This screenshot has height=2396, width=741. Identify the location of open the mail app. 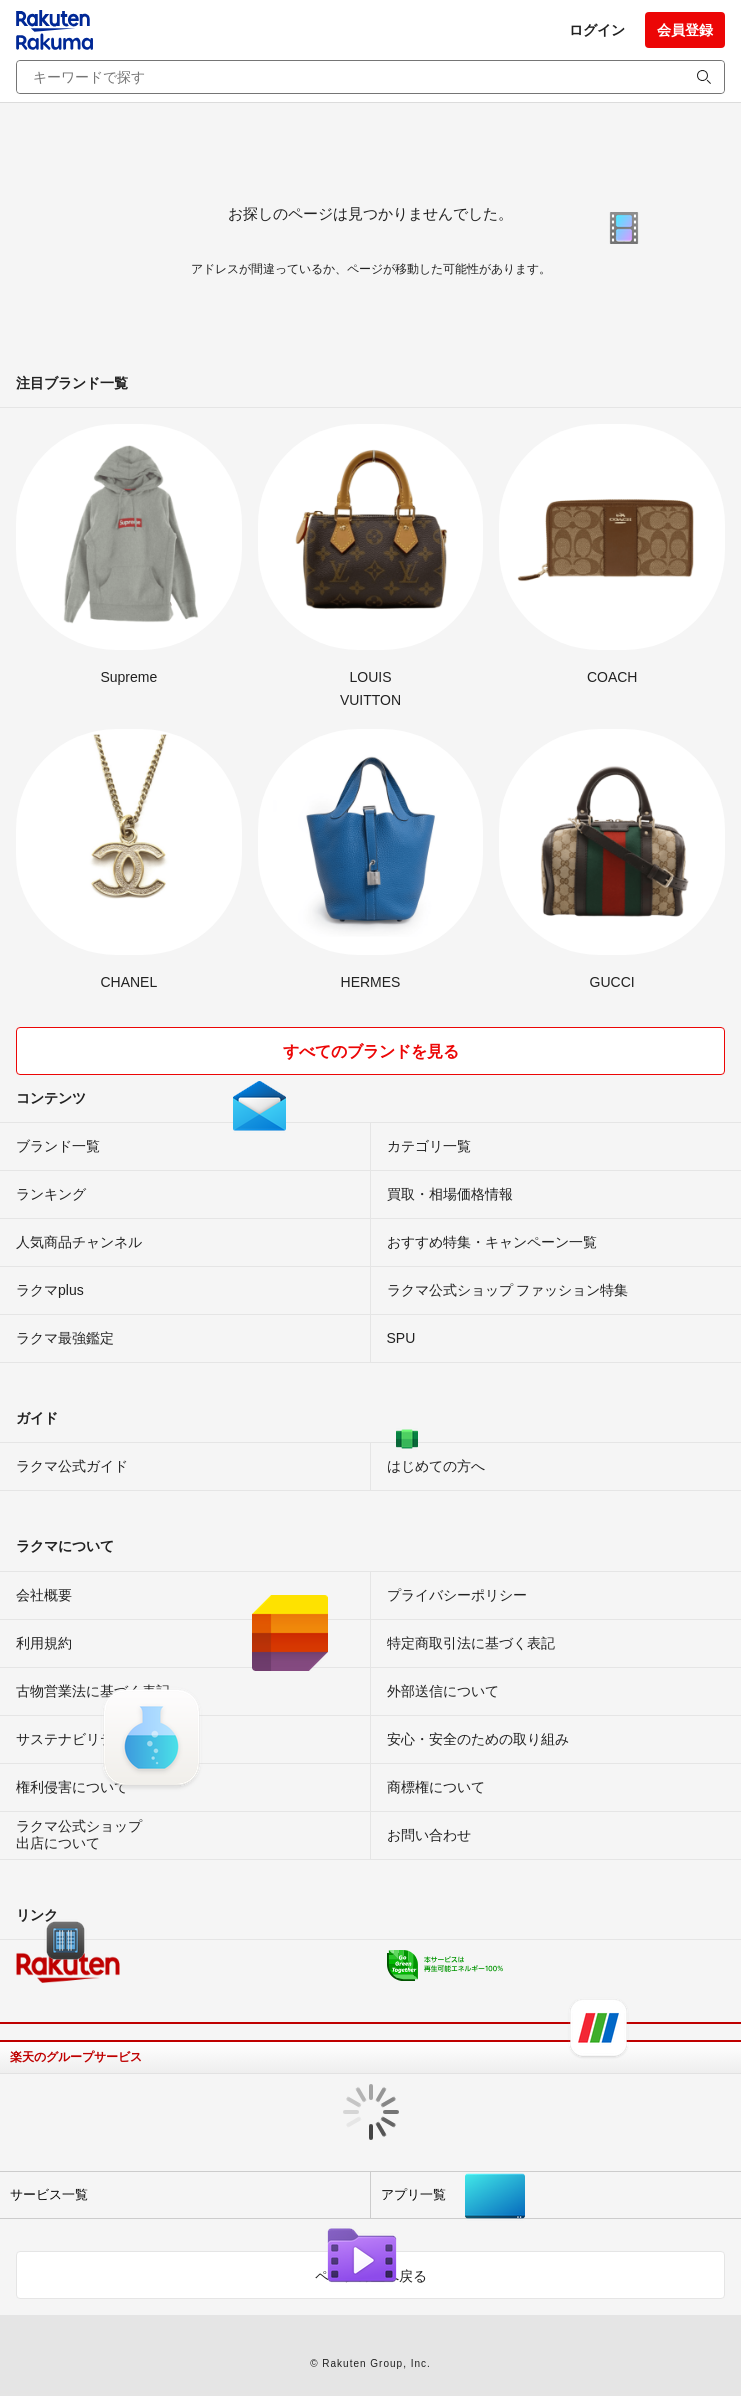
(259, 1107).